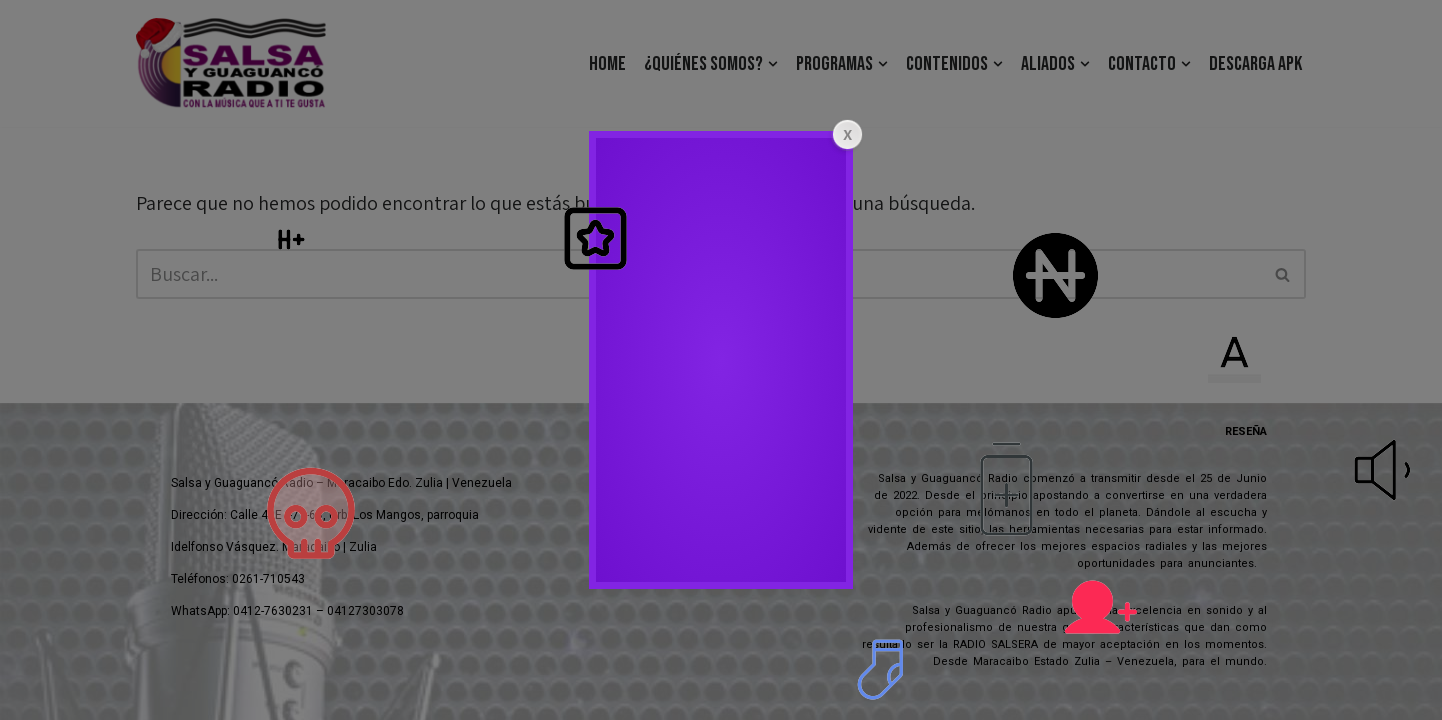  What do you see at coordinates (882, 668) in the screenshot?
I see `browse clothing or apparel items` at bounding box center [882, 668].